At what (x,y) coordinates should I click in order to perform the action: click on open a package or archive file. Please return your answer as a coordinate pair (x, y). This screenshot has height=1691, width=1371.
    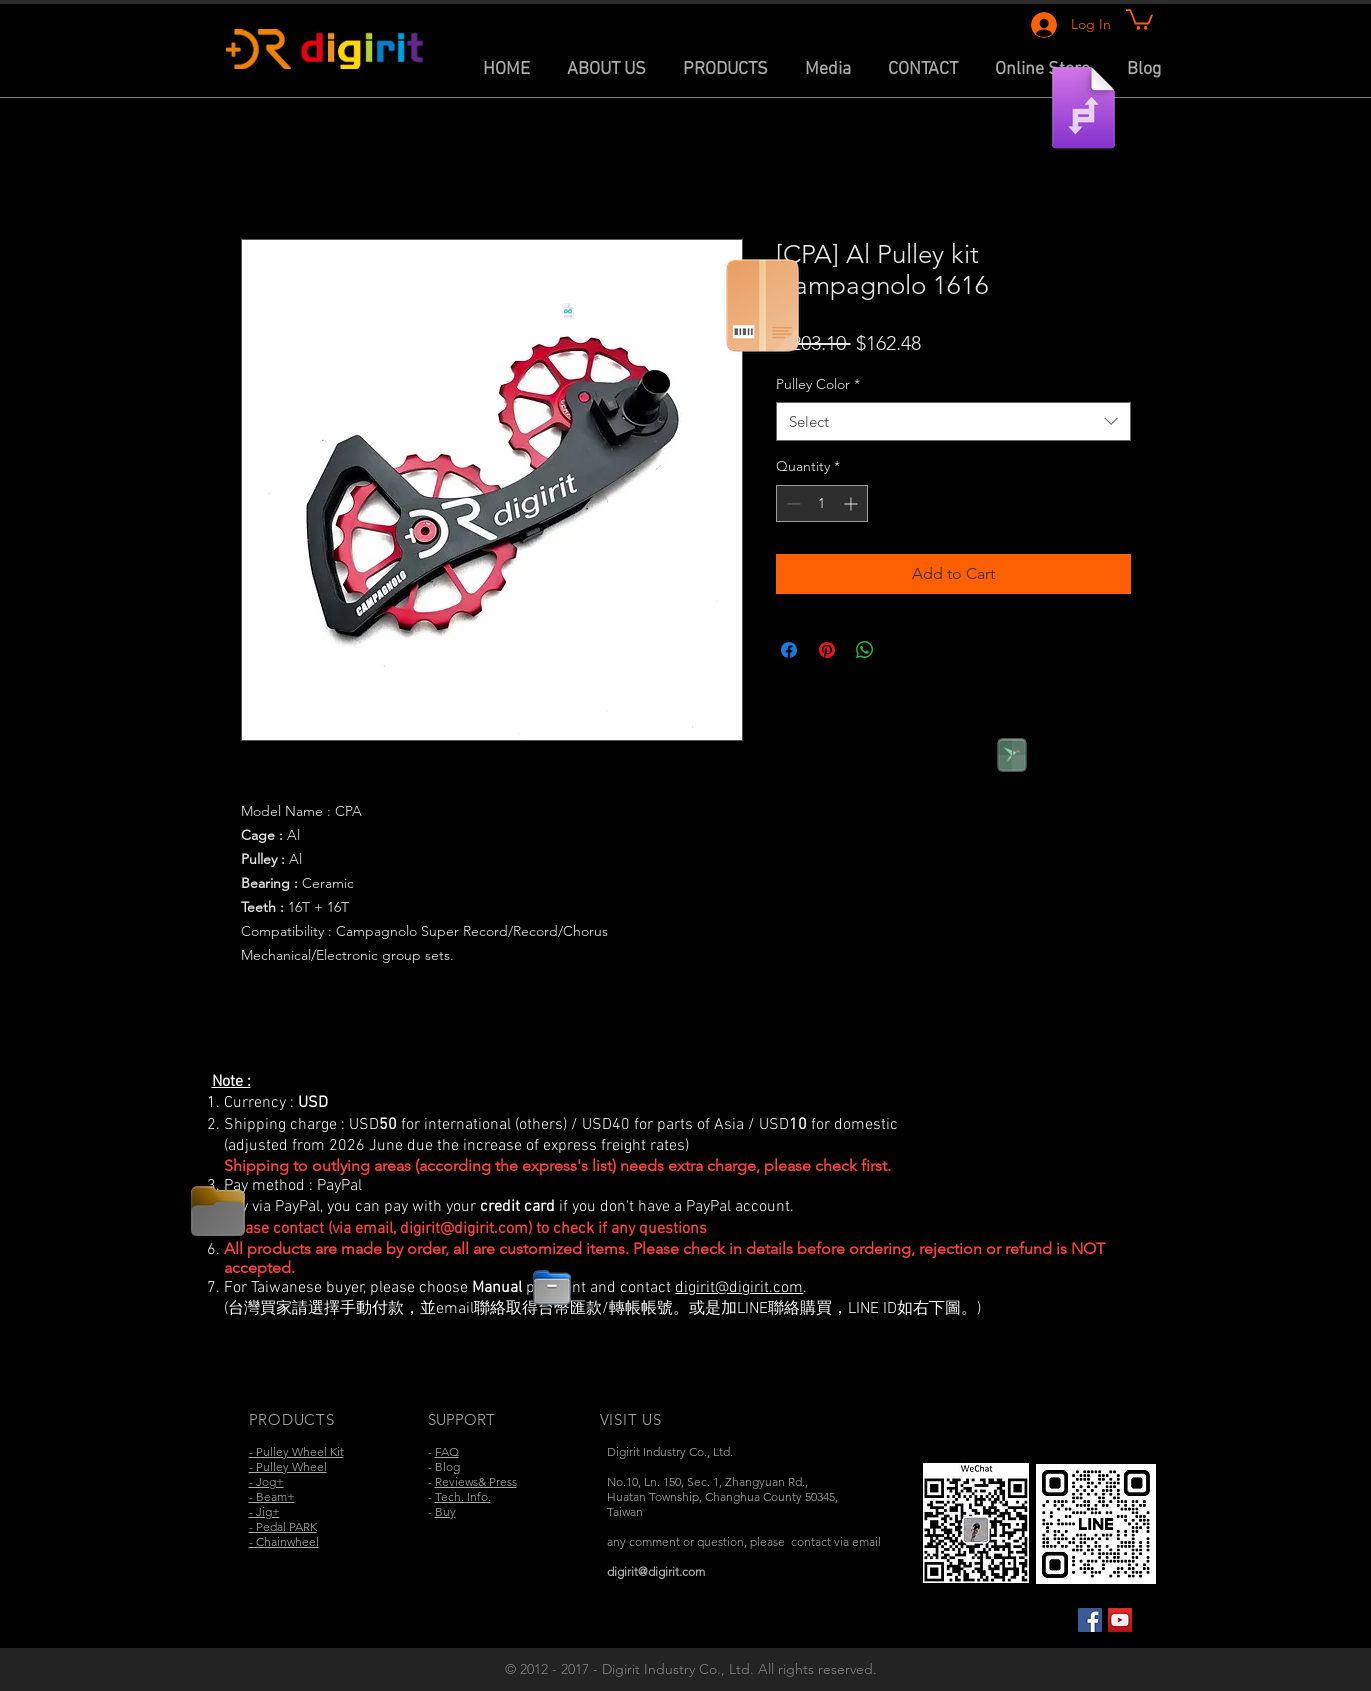
    Looking at the image, I should click on (762, 305).